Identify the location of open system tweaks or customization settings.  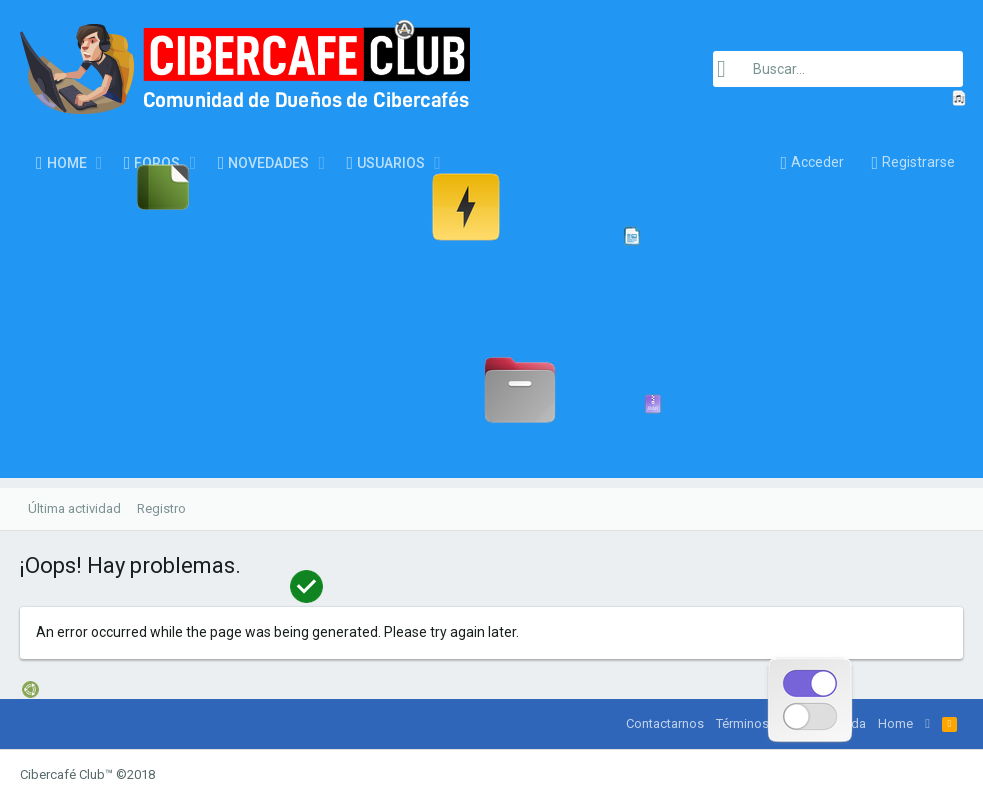
(810, 700).